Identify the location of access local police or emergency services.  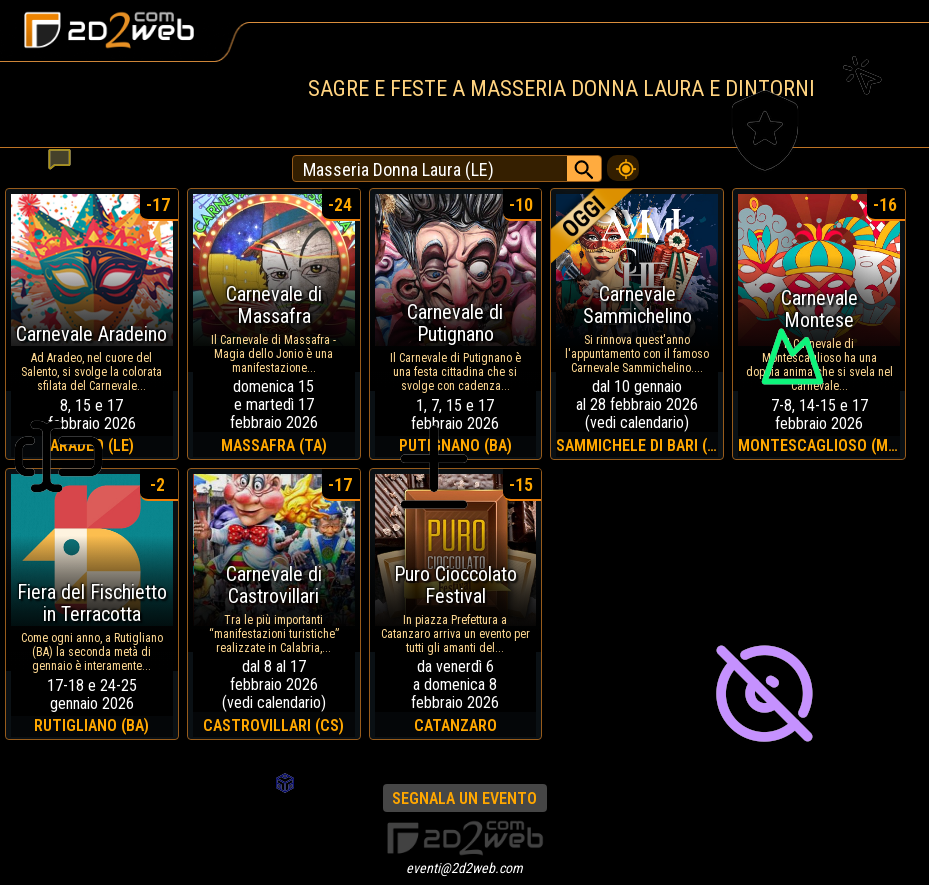
(765, 130).